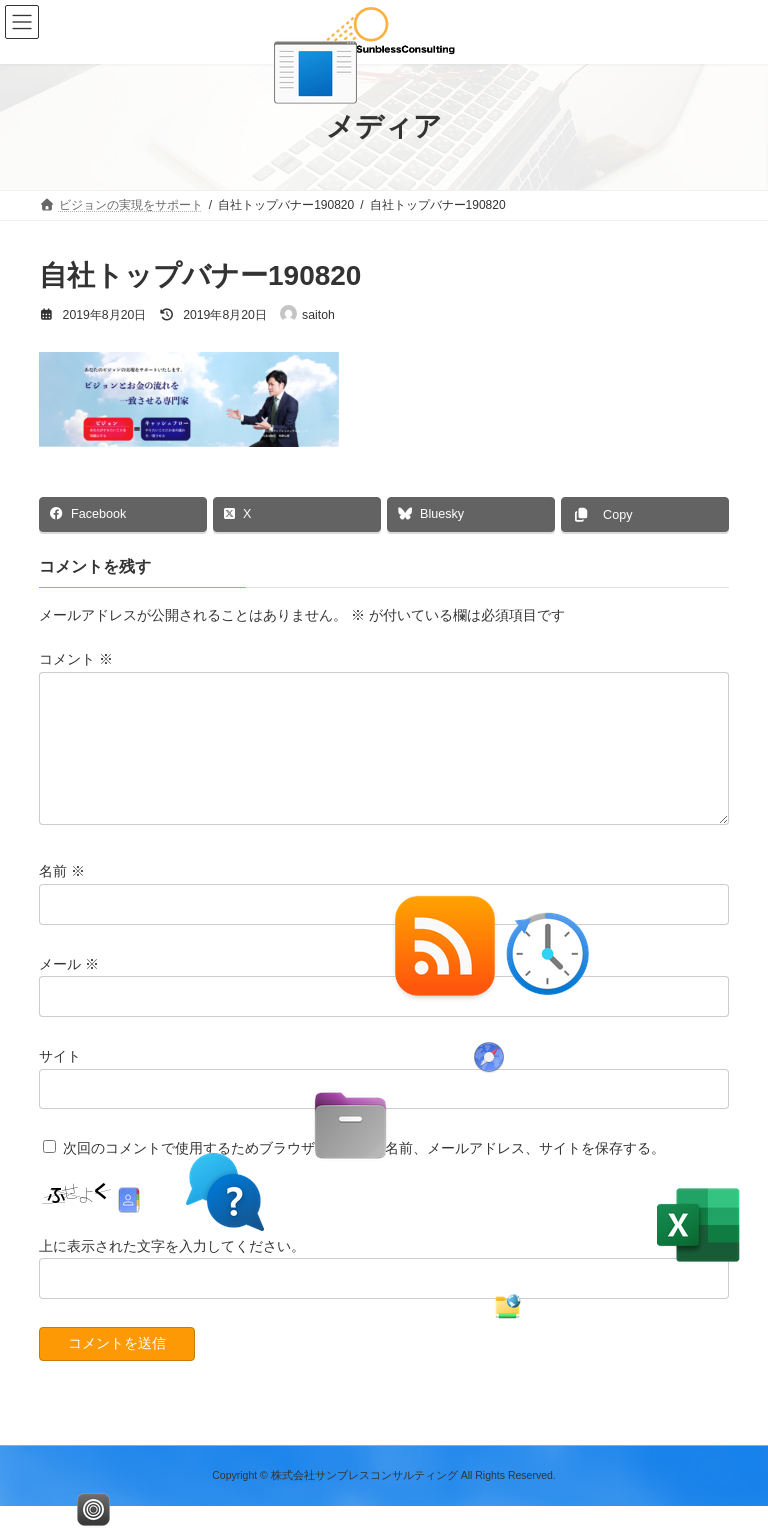 The width and height of the screenshot is (768, 1530). I want to click on open zen browser app, so click(93, 1509).